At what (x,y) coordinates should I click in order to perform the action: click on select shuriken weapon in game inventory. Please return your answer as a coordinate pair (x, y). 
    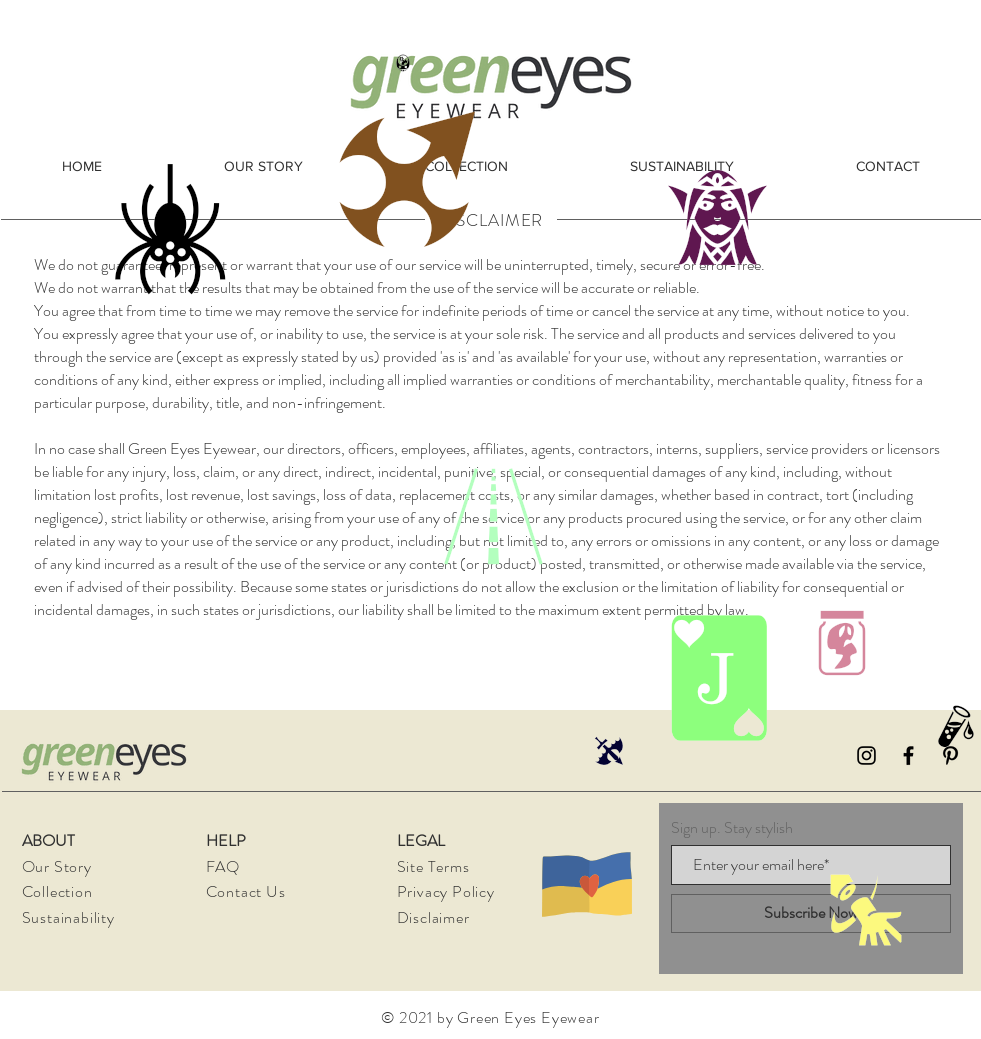
    Looking at the image, I should click on (407, 177).